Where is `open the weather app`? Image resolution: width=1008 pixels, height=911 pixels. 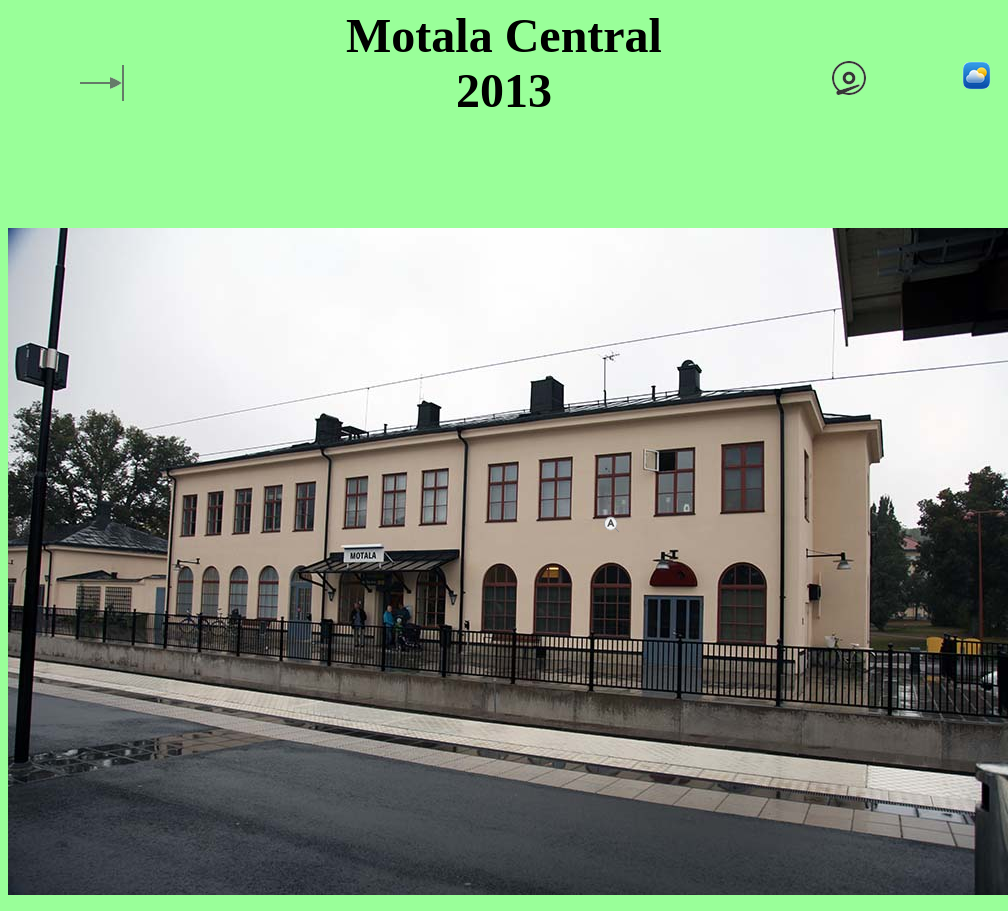
open the weather app is located at coordinates (976, 75).